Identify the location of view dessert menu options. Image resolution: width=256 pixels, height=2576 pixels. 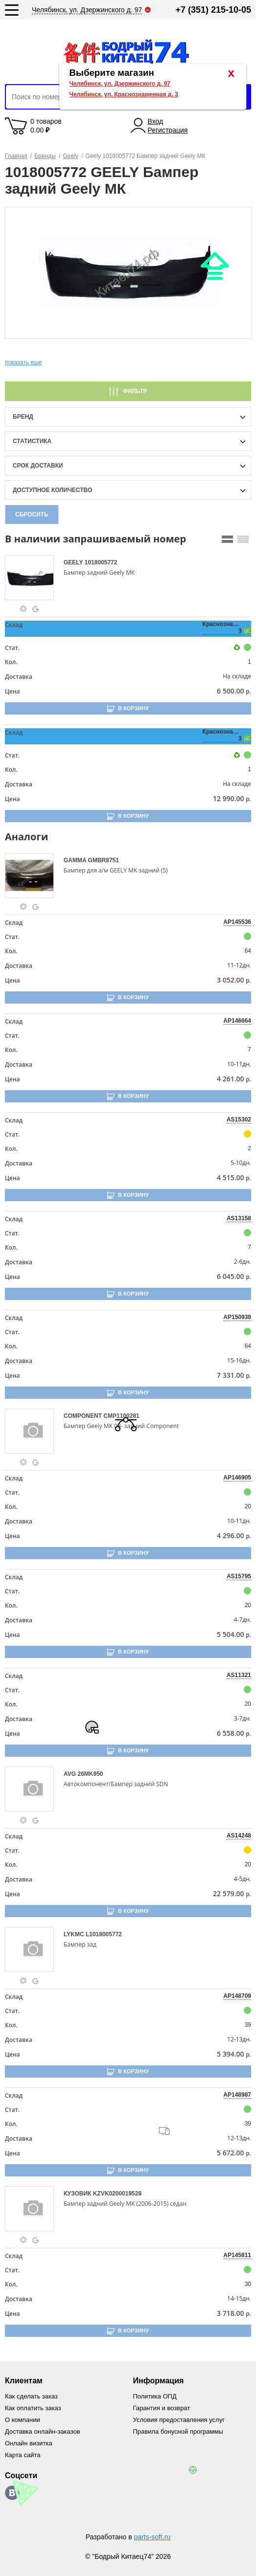
(193, 2470).